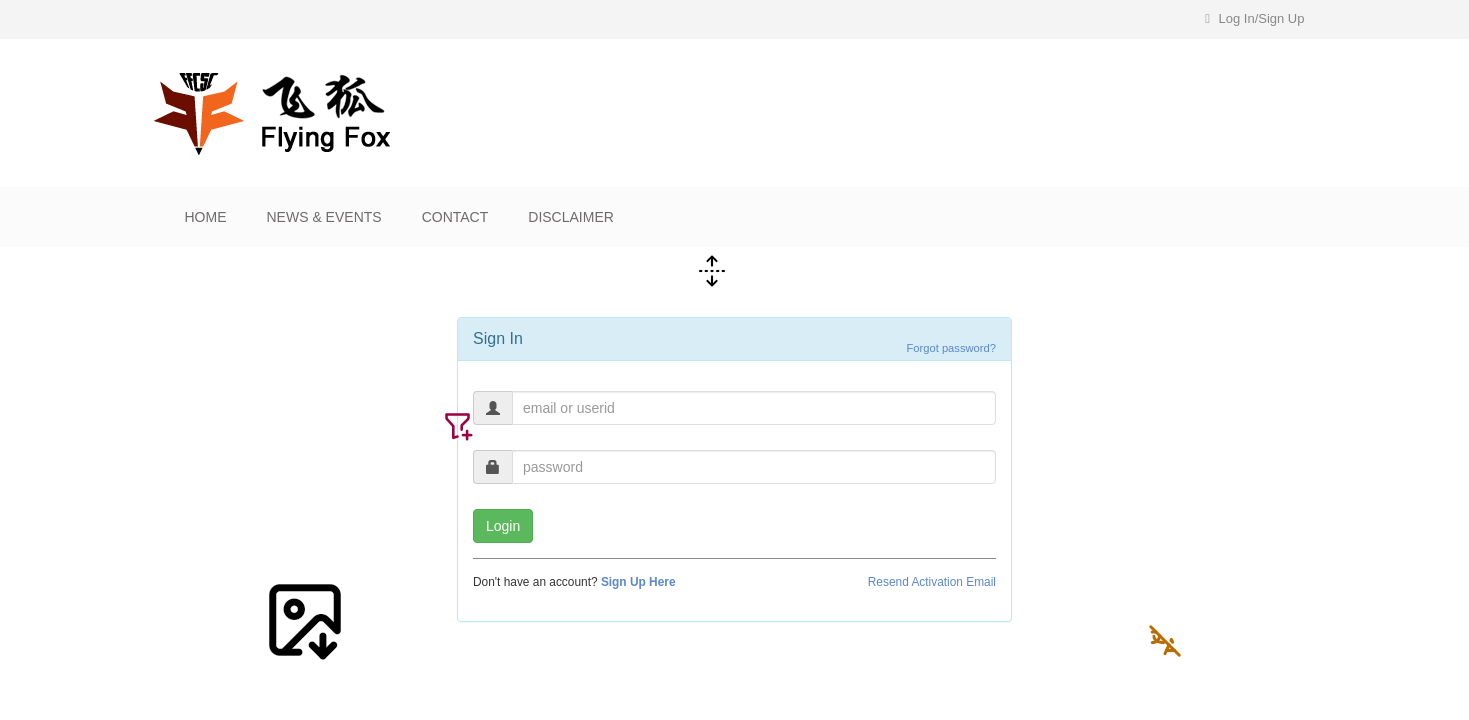  Describe the element at coordinates (712, 271) in the screenshot. I see `expand collapsed content` at that location.